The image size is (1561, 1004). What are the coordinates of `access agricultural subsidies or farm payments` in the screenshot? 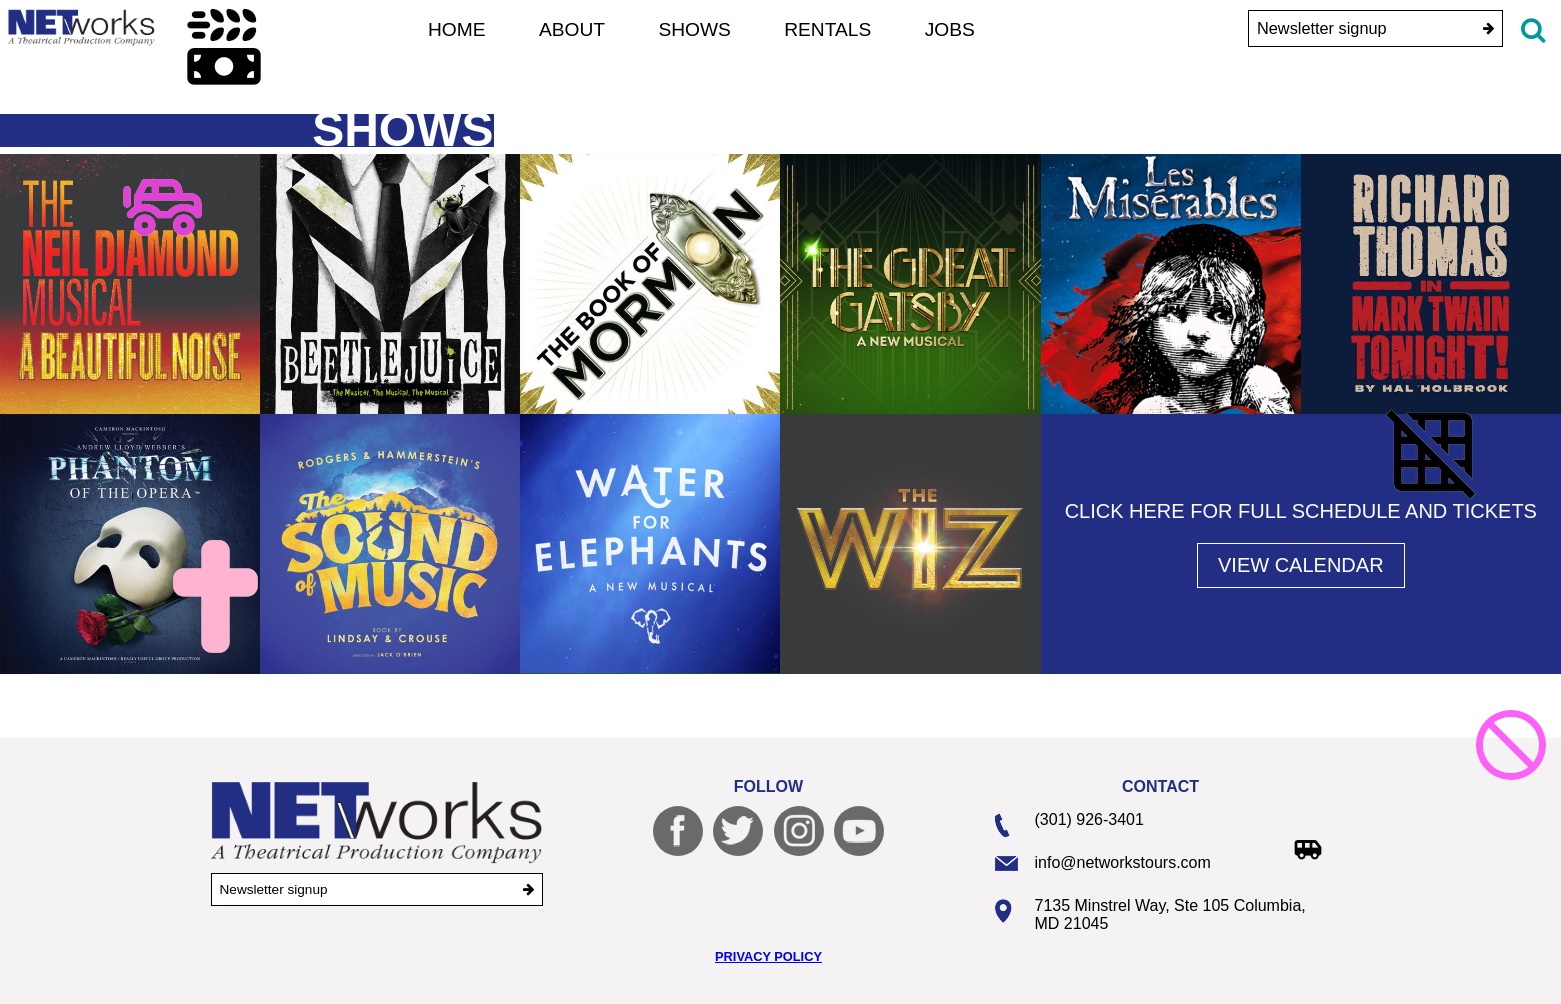 It's located at (224, 48).